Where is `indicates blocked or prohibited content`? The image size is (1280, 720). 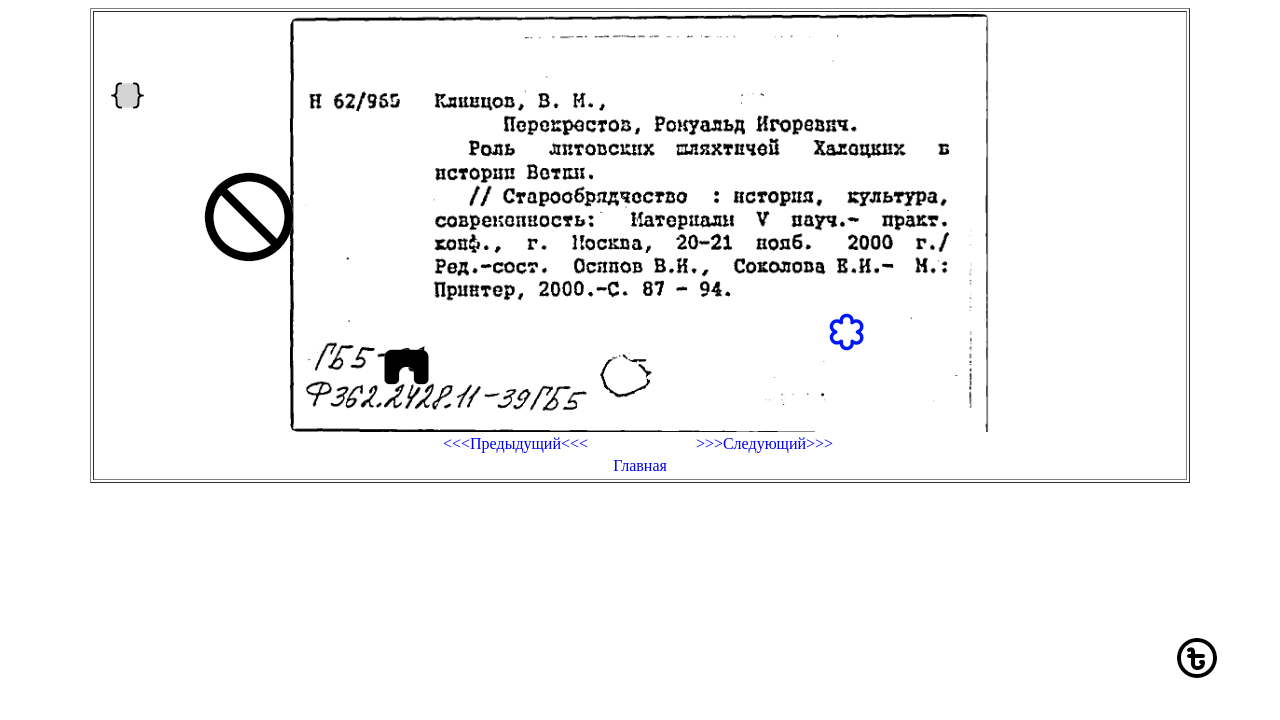
indicates blocked or prohibited content is located at coordinates (249, 217).